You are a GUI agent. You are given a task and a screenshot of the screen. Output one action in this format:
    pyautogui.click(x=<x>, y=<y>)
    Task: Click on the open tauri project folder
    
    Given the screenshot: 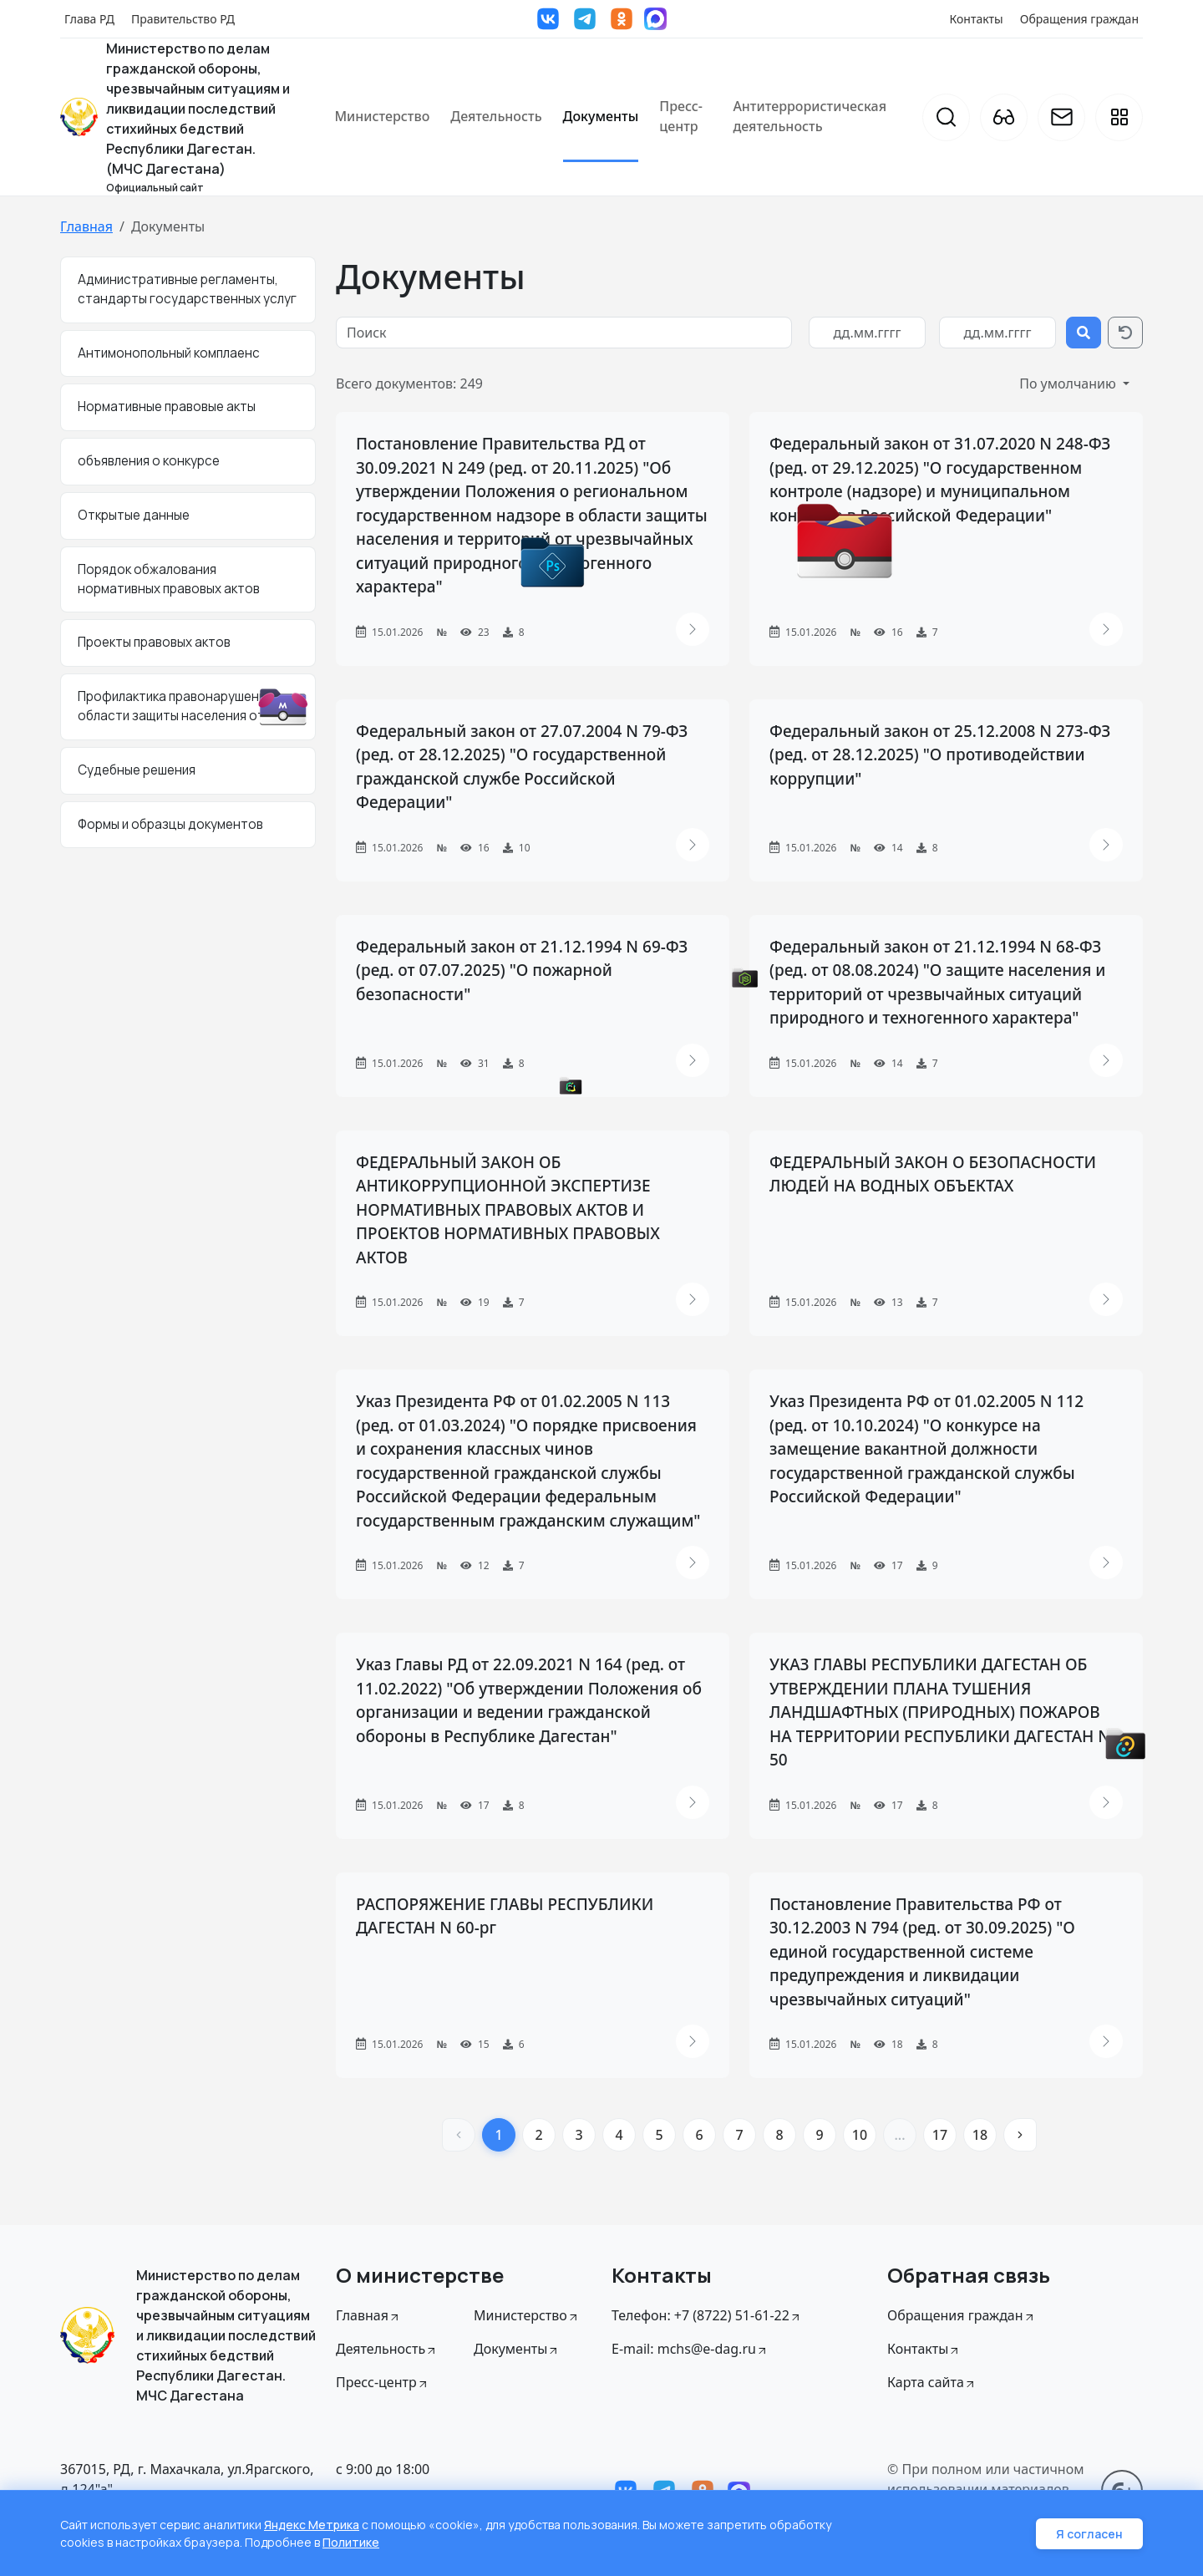 What is the action you would take?
    pyautogui.click(x=1125, y=1745)
    